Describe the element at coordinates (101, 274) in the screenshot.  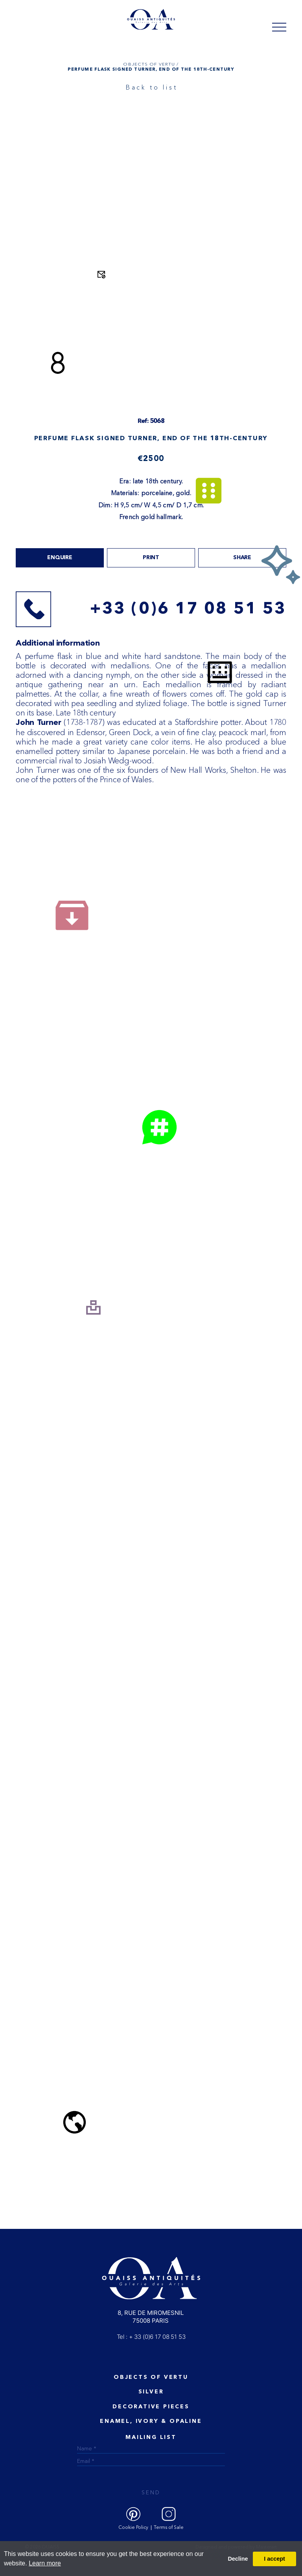
I see `blocked or prohibited email address` at that location.